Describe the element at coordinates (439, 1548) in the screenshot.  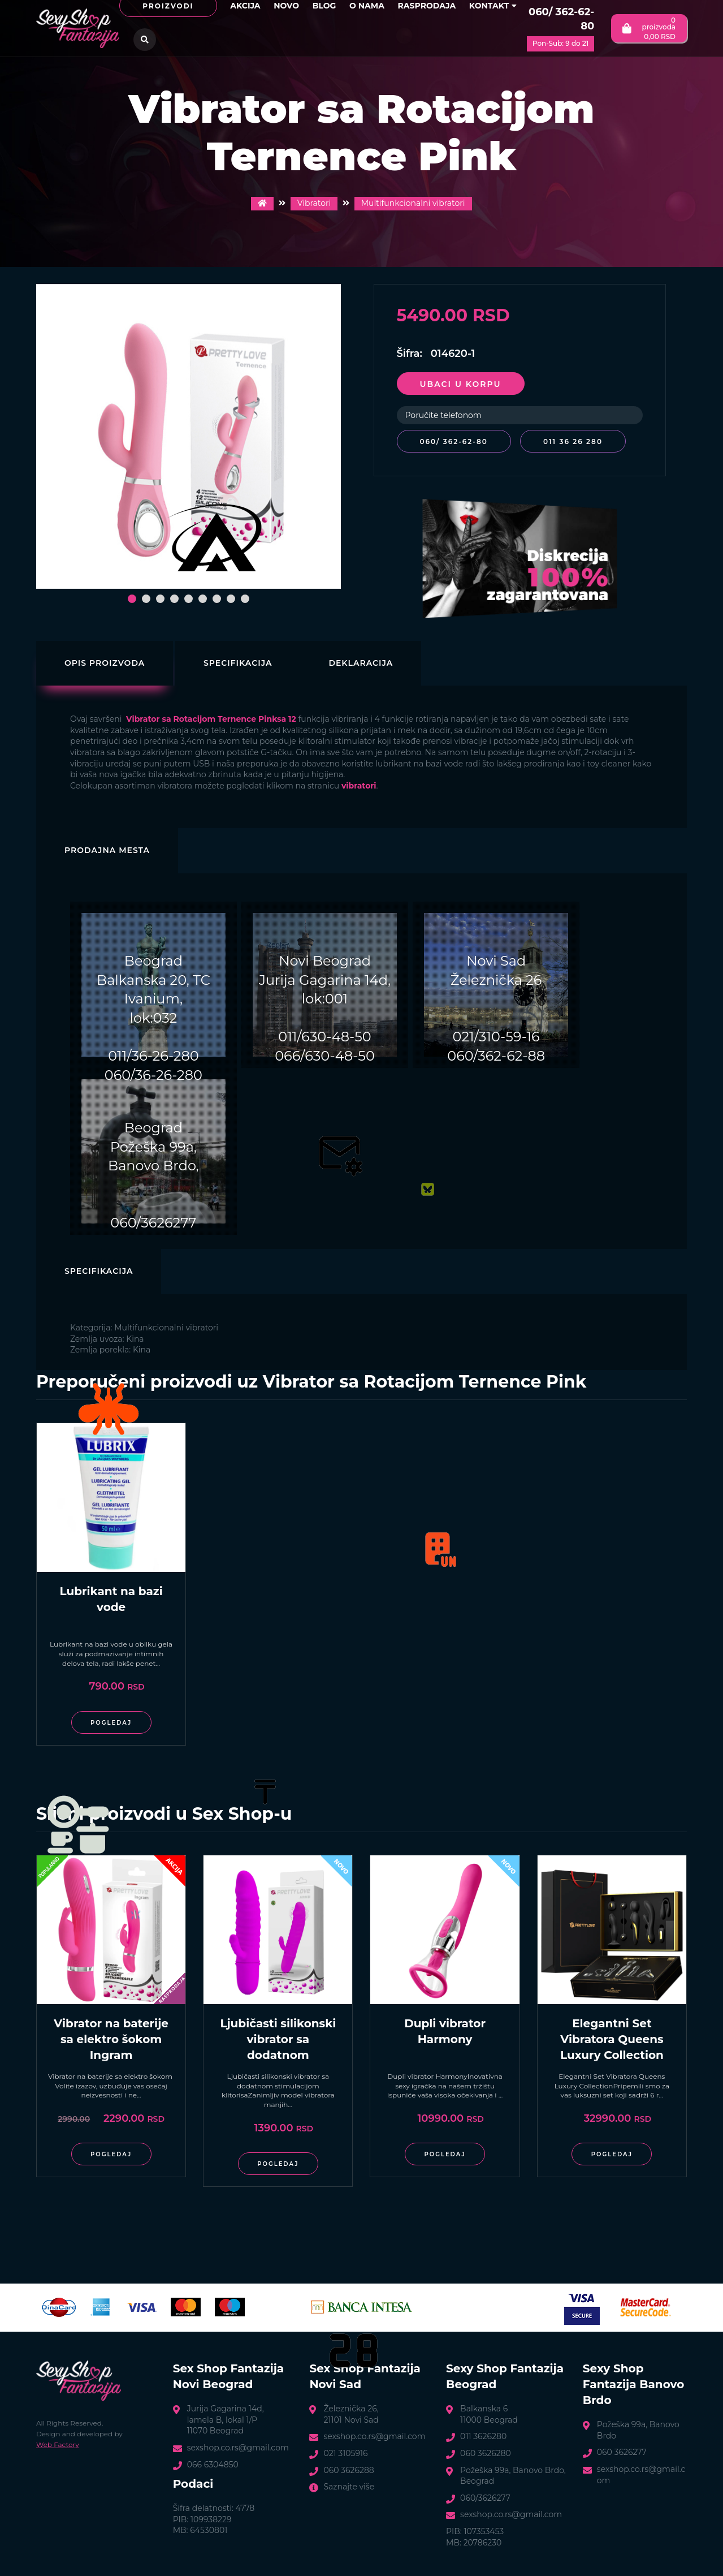
I see `access united nations building or headquarters` at that location.